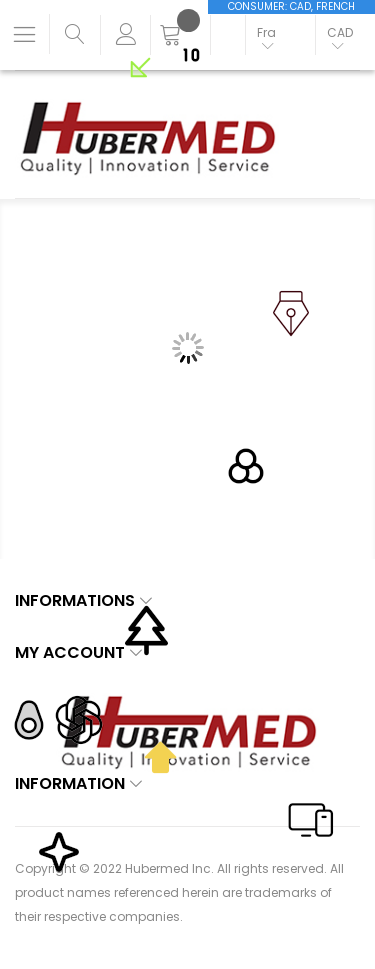 The image size is (375, 969). I want to click on indicates healthy or vegetarian food options, so click(29, 720).